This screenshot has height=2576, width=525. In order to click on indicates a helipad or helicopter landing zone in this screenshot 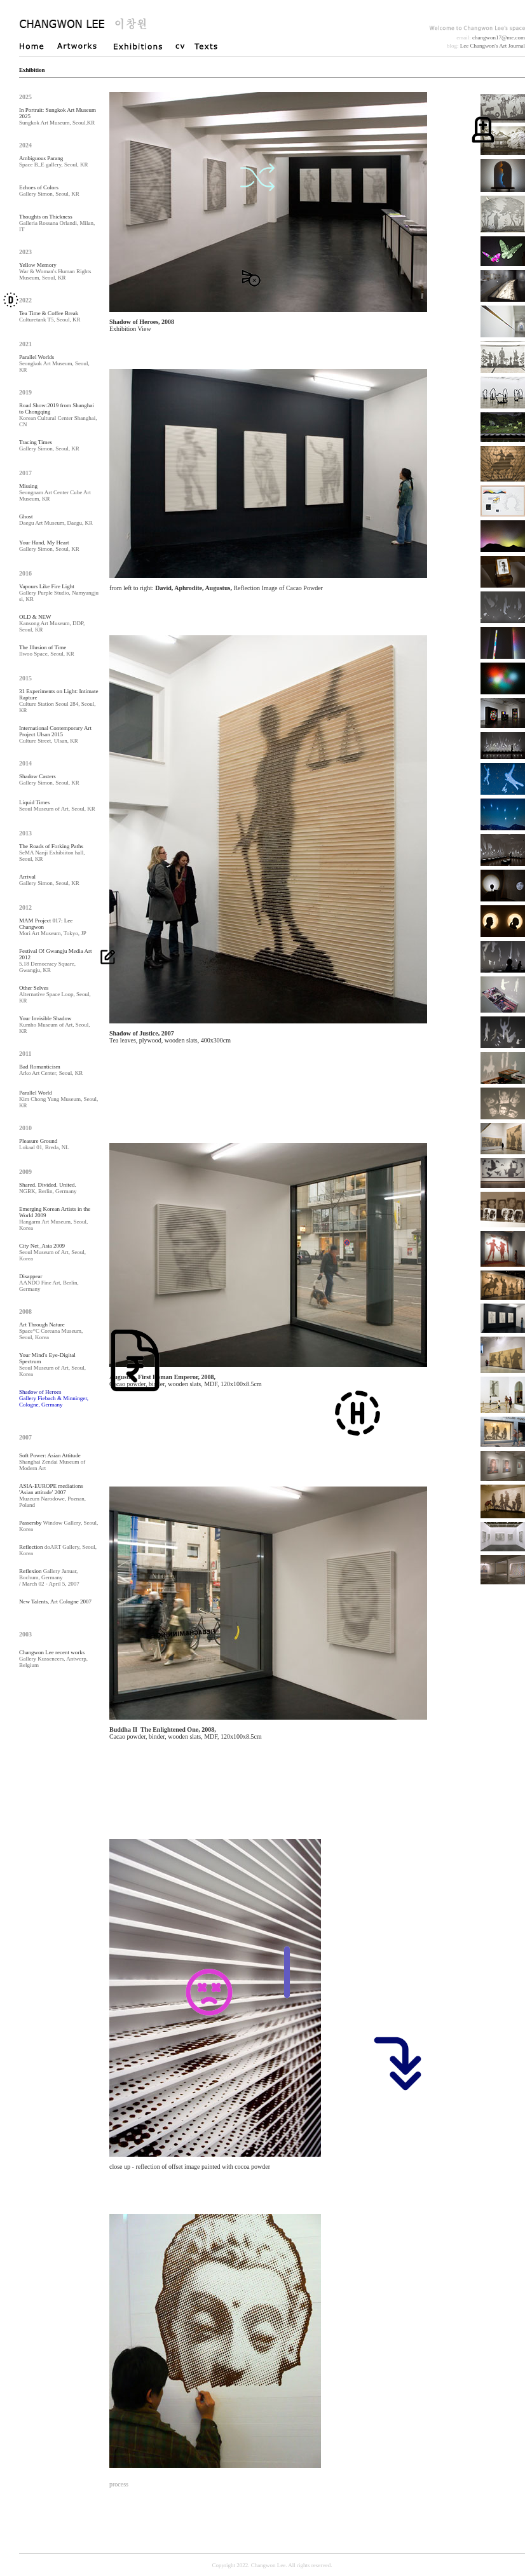, I will do `click(357, 1413)`.